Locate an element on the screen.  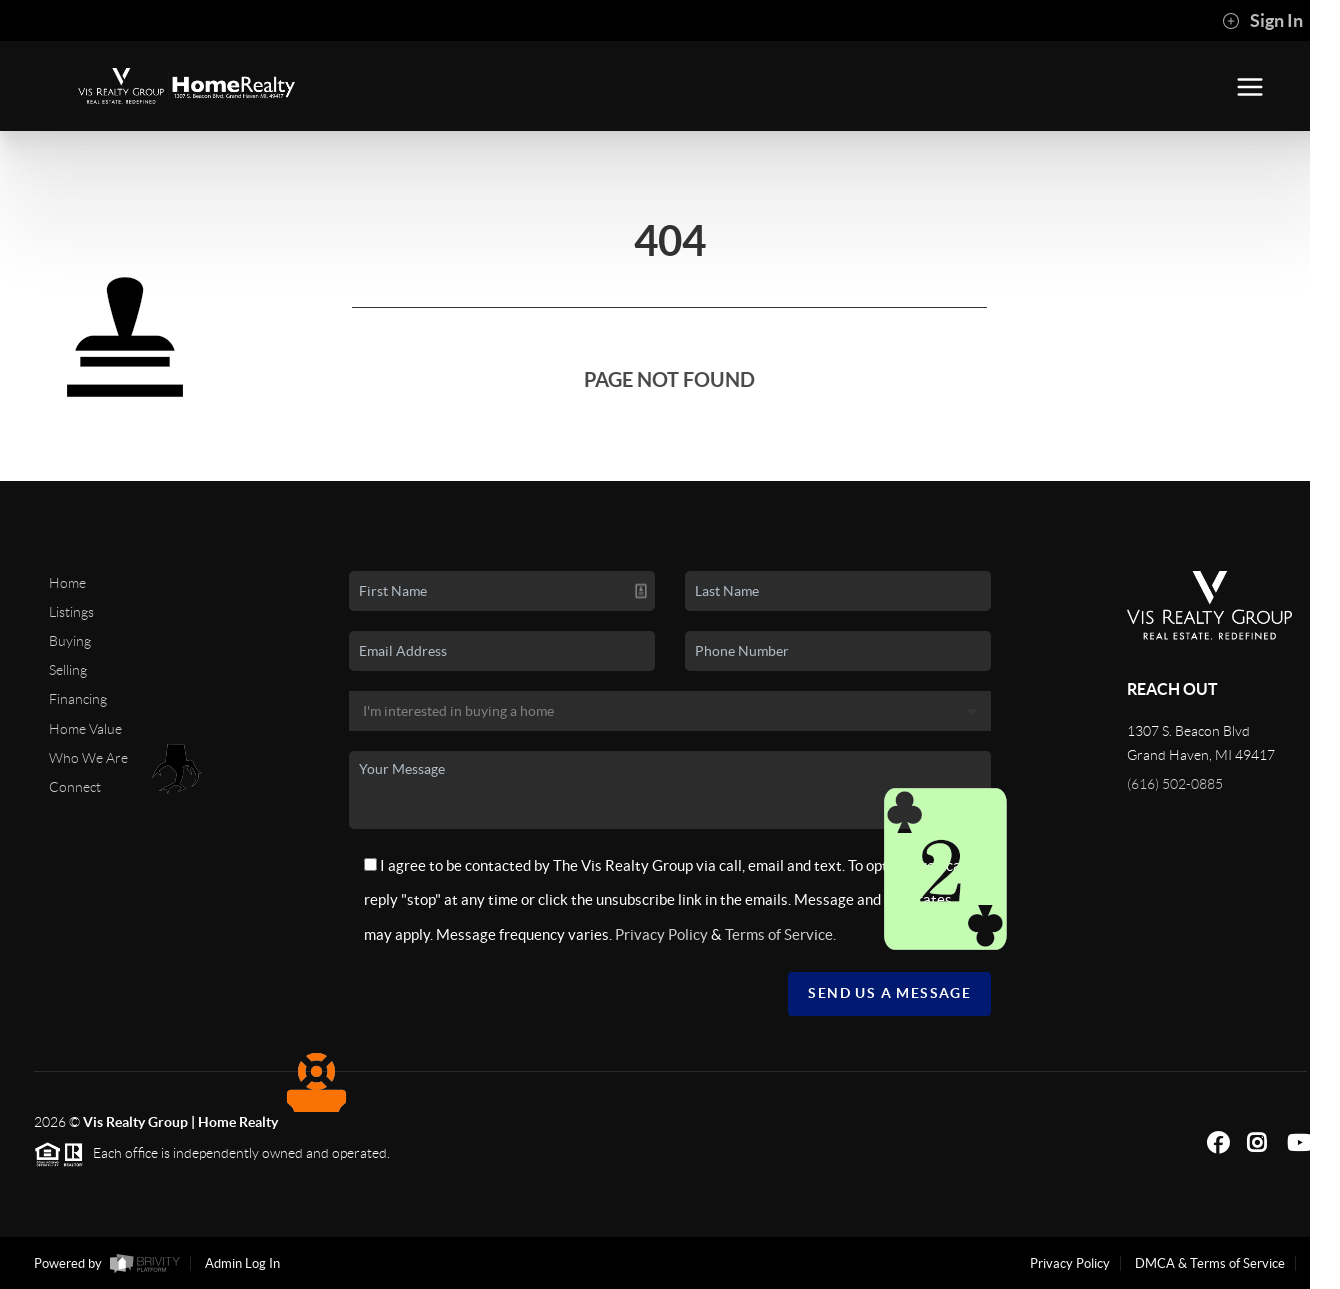
apply a stamp or seal to a document is located at coordinates (125, 337).